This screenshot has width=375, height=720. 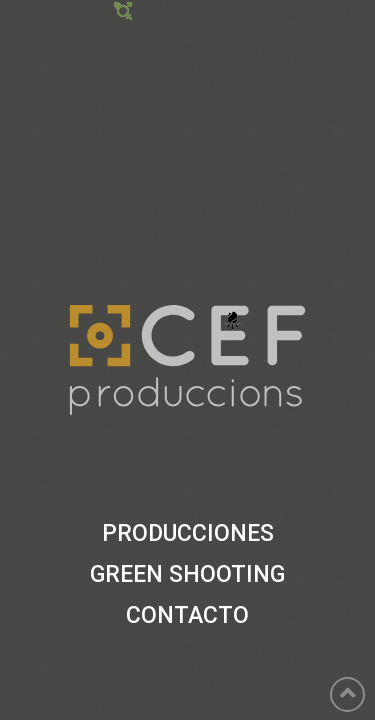 What do you see at coordinates (123, 11) in the screenshot?
I see `indicates transgender identity option` at bounding box center [123, 11].